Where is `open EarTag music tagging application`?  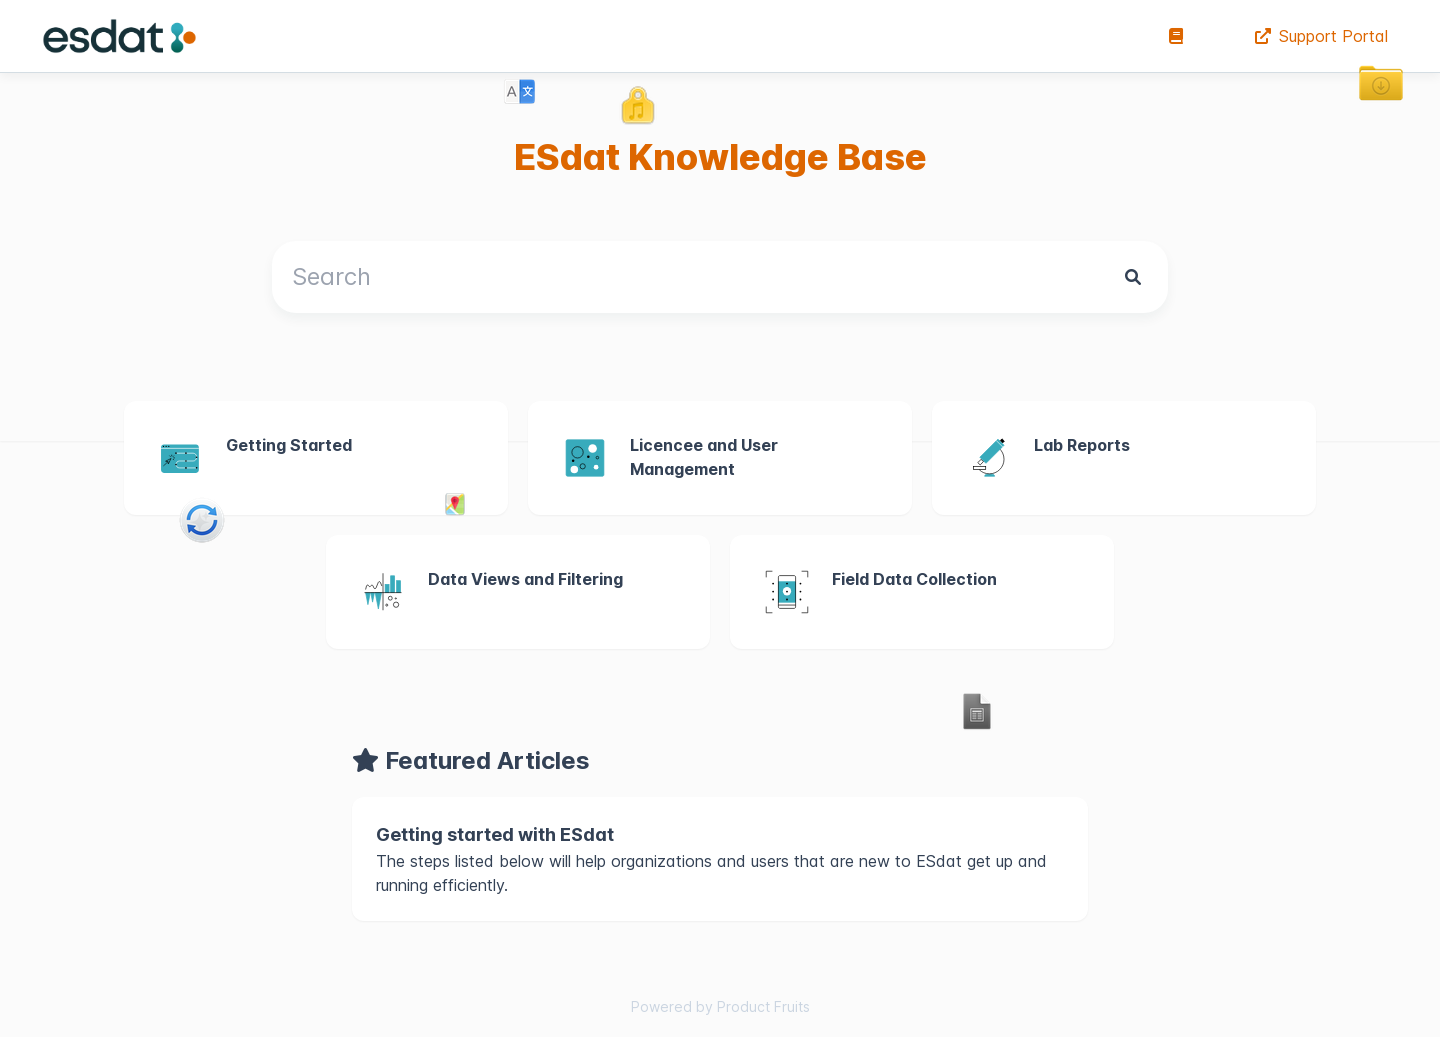
open EarTag music tagging application is located at coordinates (638, 105).